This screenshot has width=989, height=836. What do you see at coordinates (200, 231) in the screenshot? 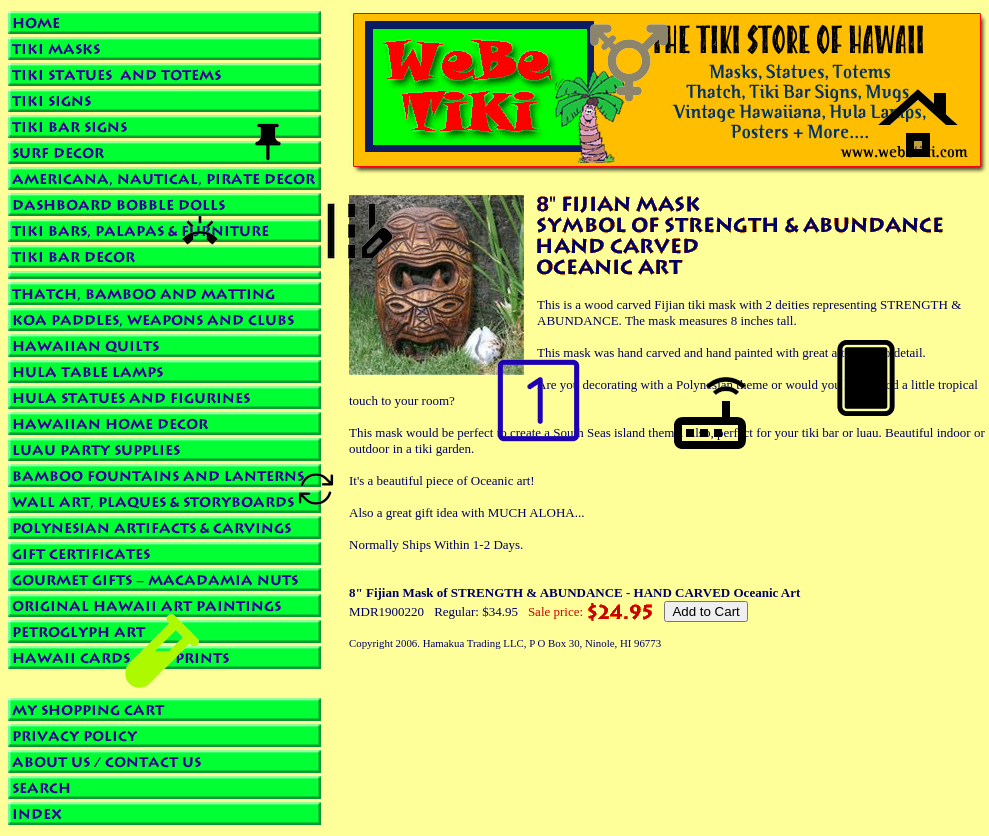
I see `incoming call ringing` at bounding box center [200, 231].